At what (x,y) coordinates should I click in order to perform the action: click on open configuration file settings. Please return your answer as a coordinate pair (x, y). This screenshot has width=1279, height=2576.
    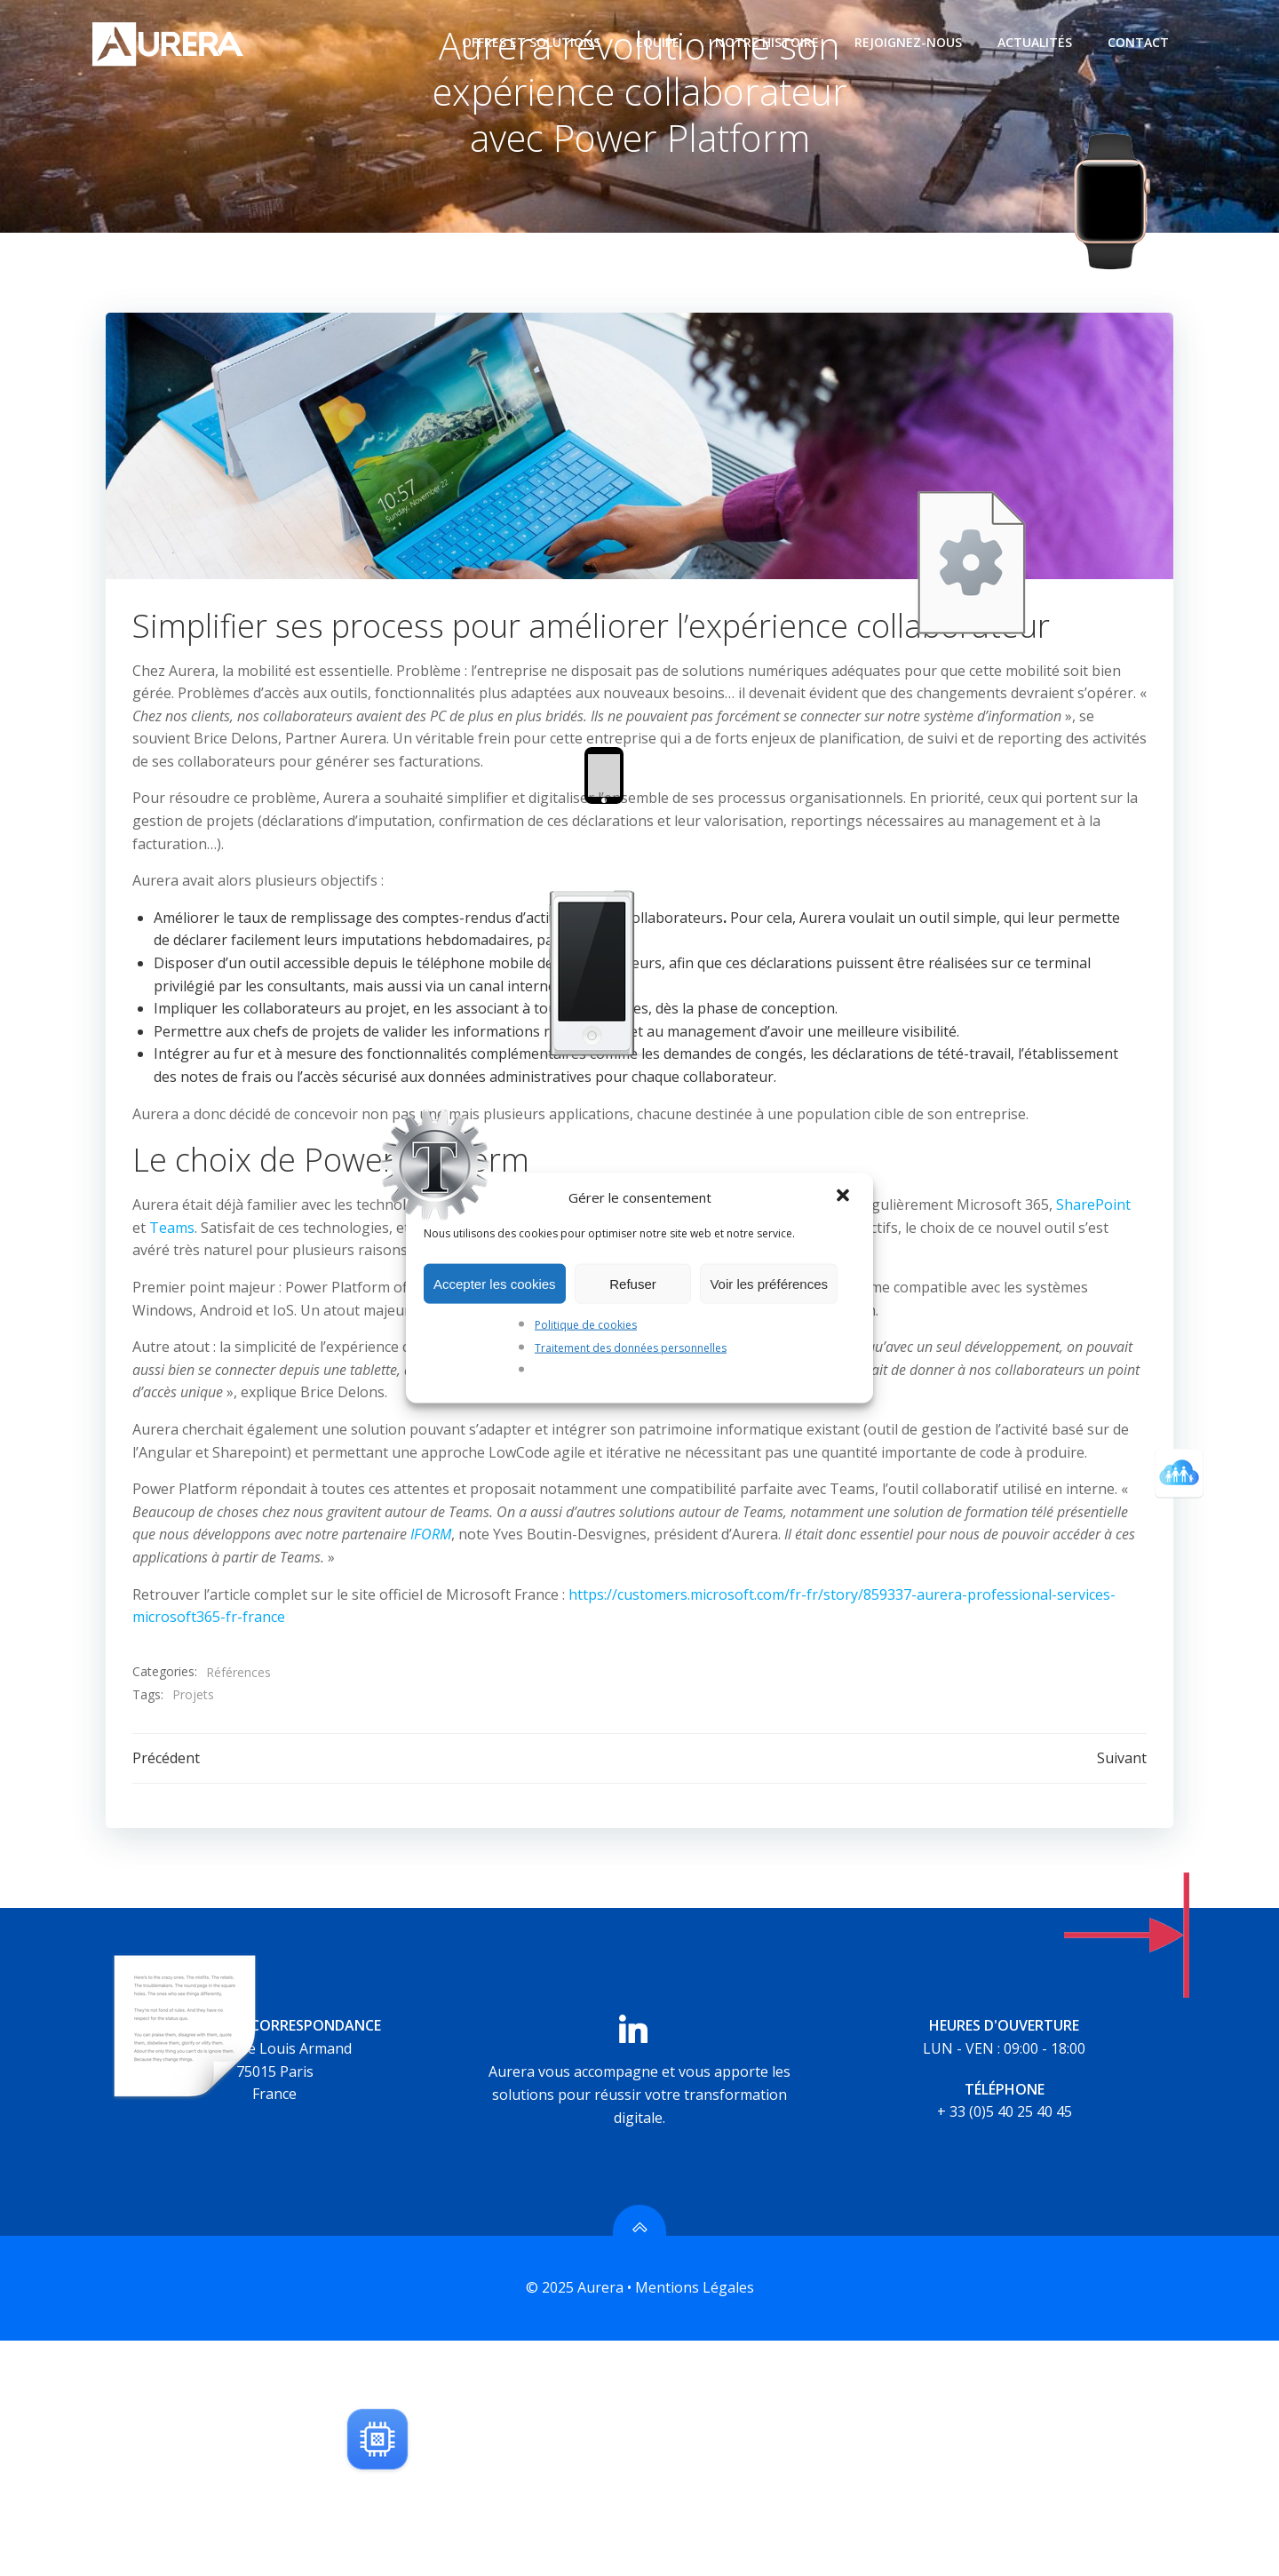
    Looking at the image, I should click on (971, 562).